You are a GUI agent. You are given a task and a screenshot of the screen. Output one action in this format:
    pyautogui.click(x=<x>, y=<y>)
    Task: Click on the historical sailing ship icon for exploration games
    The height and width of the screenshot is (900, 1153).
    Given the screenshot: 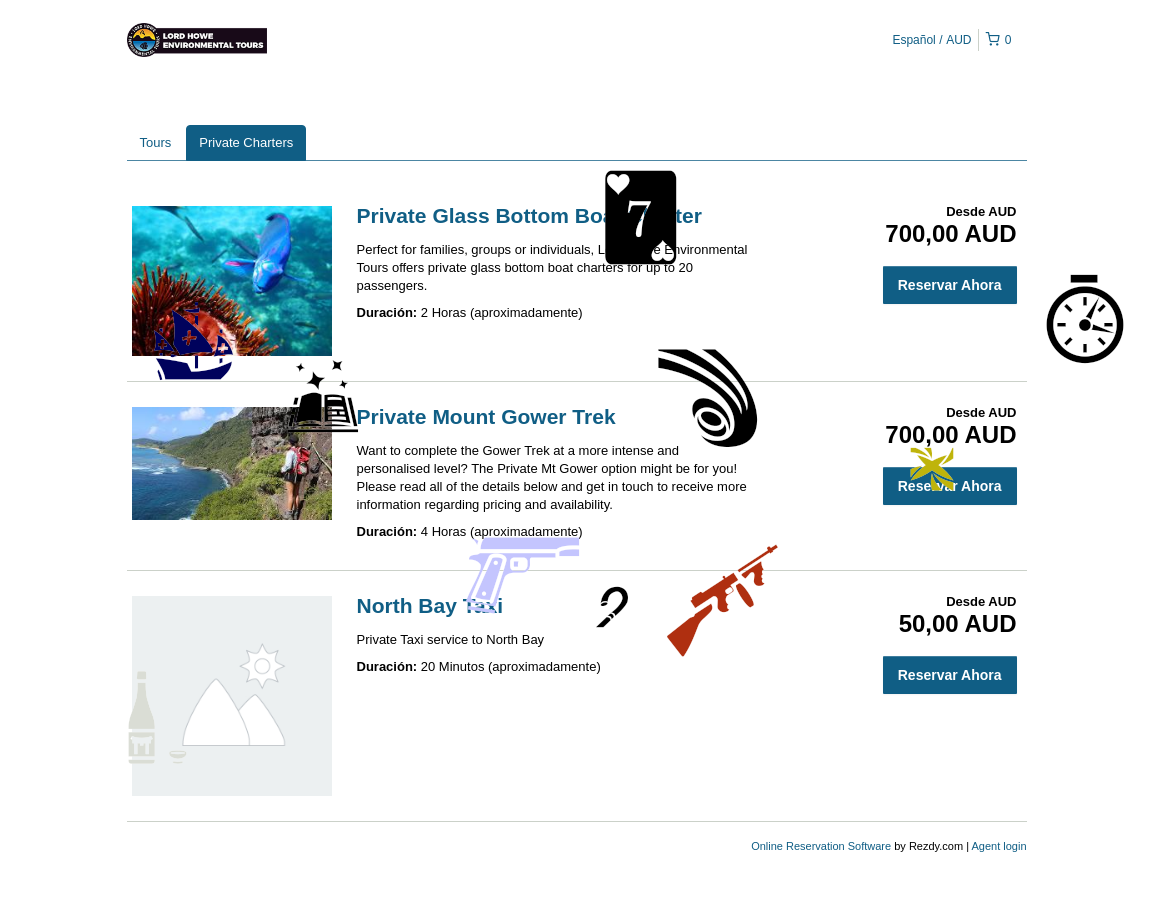 What is the action you would take?
    pyautogui.click(x=193, y=339)
    